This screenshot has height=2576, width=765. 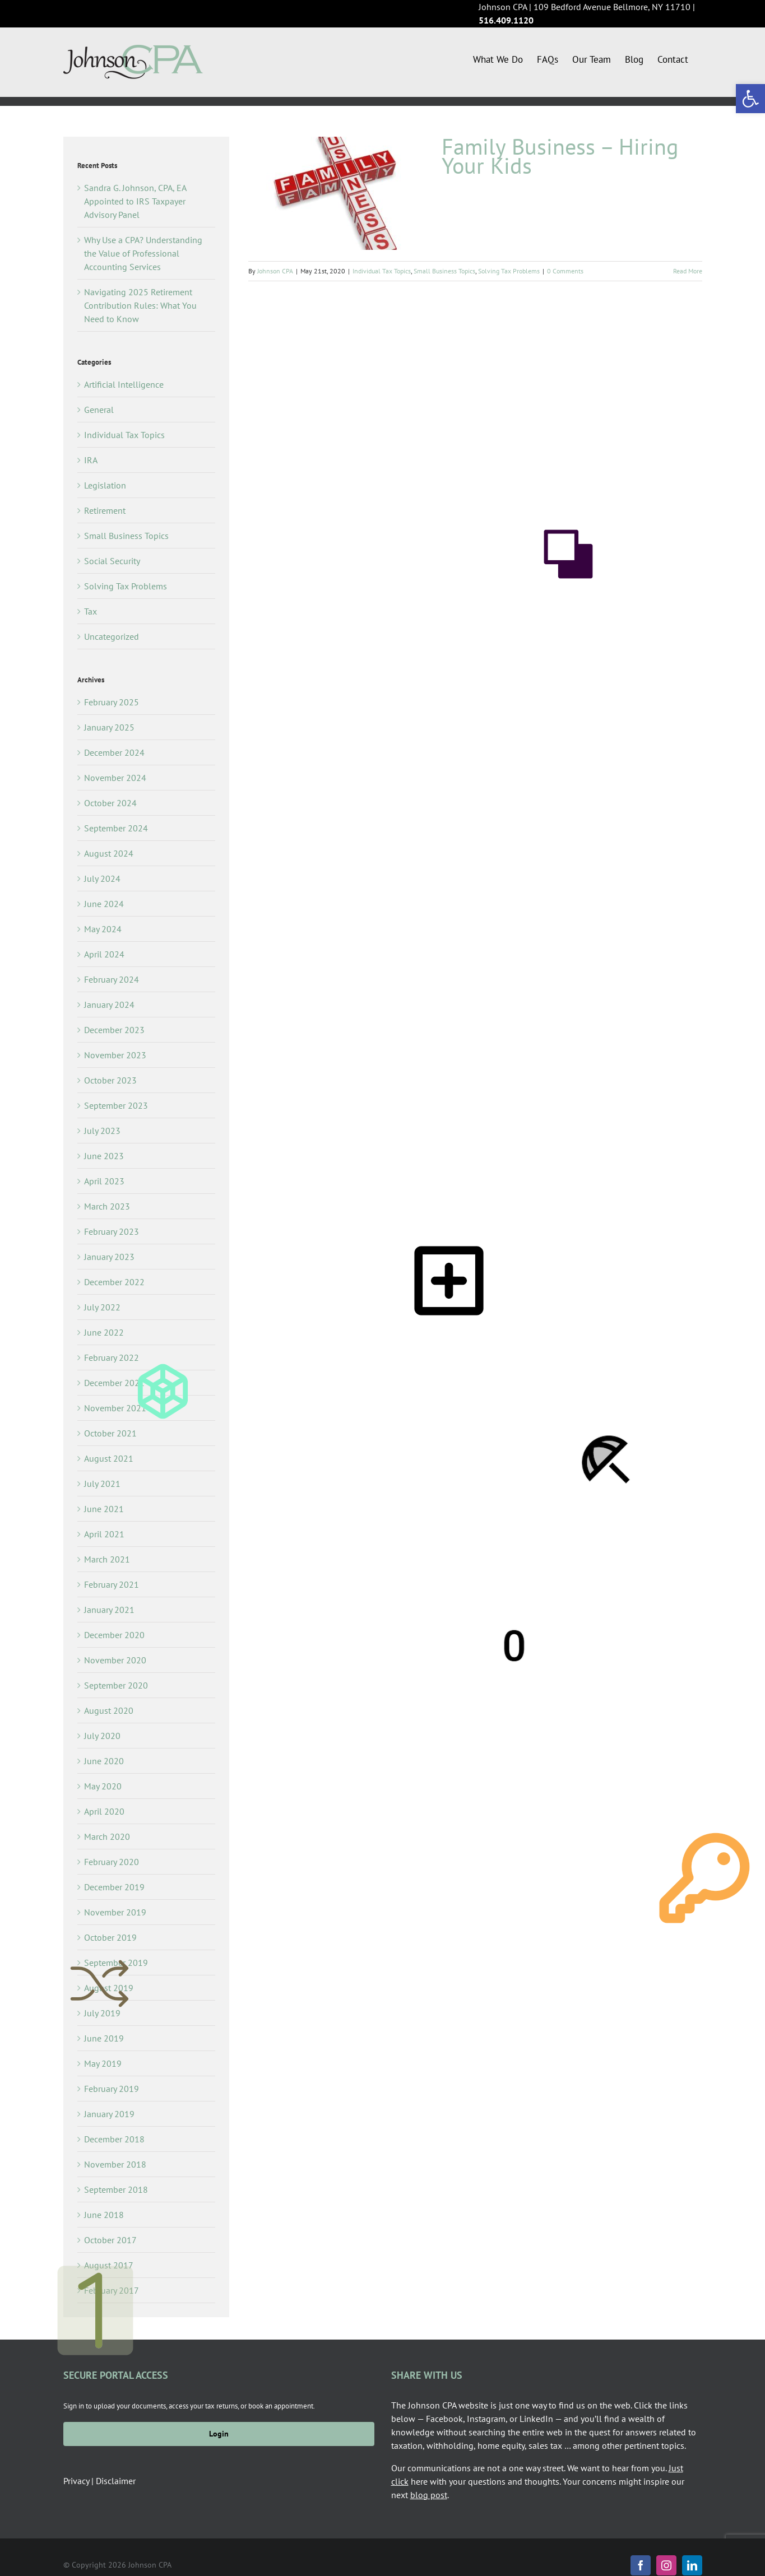 I want to click on subtract or remove a layer from selection, so click(x=568, y=554).